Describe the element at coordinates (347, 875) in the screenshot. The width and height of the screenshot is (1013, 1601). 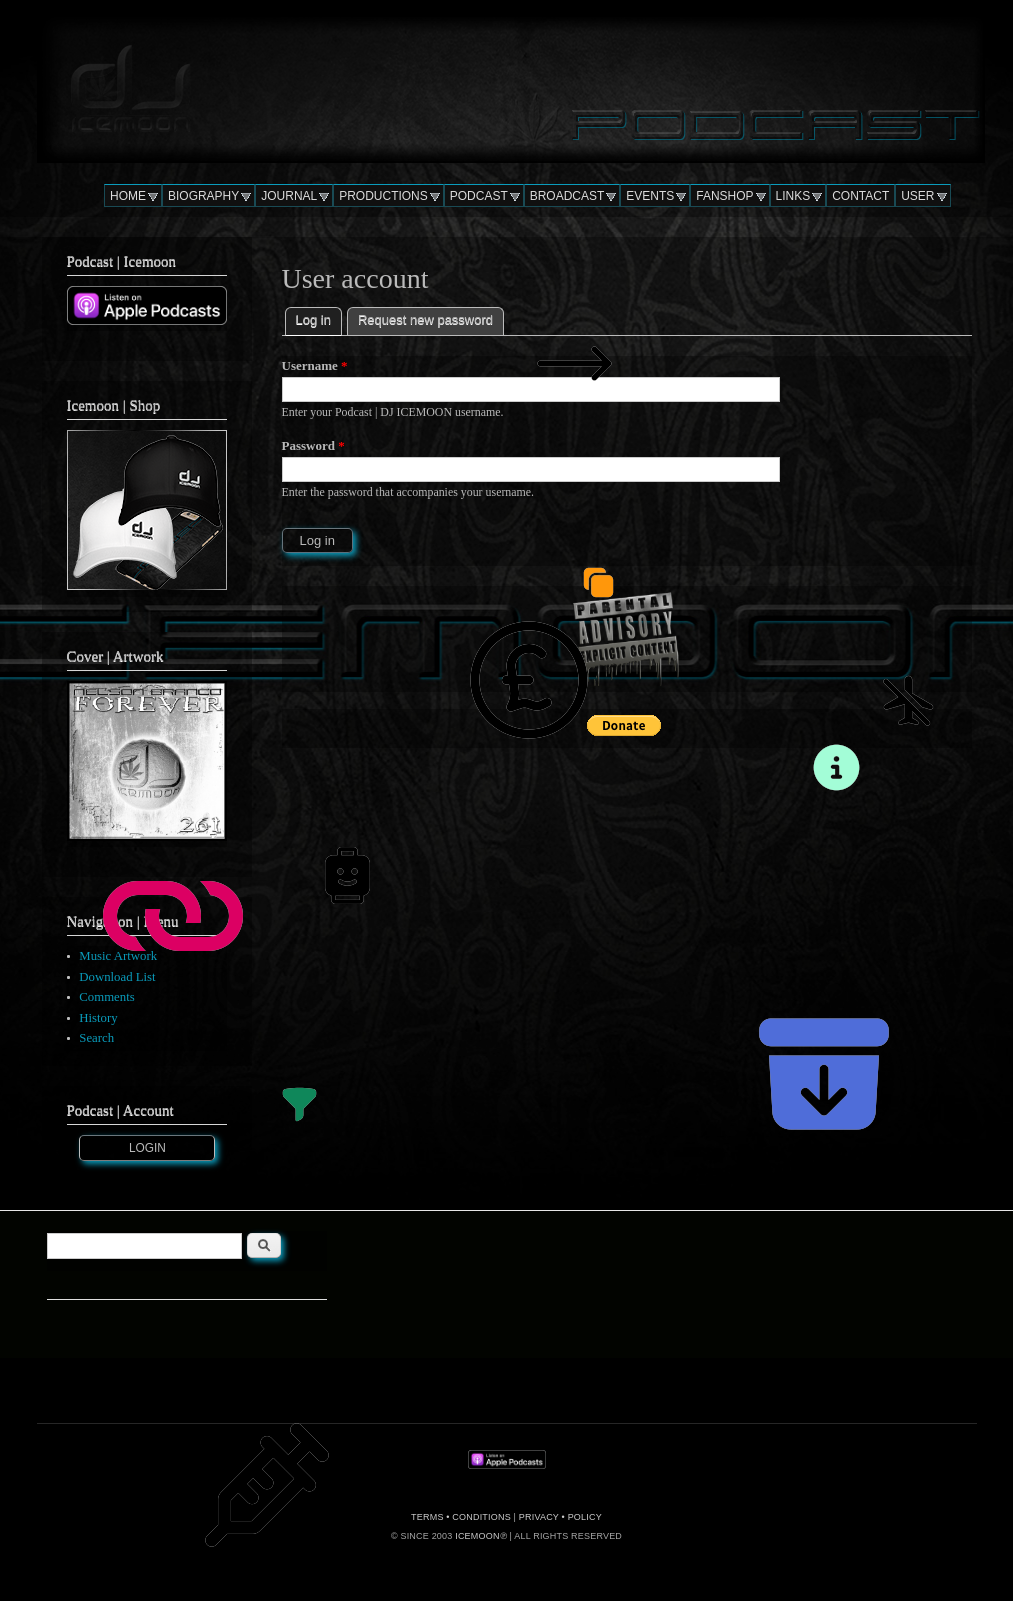
I see `indicates a playful or fun mode` at that location.